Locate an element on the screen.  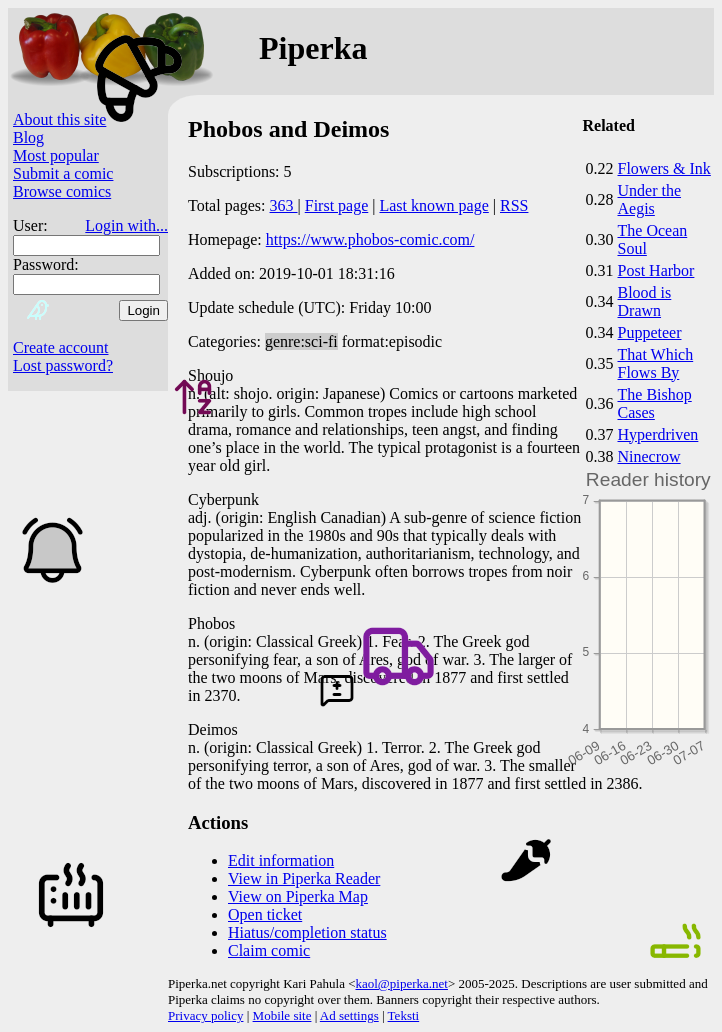
compare or show differences between messages is located at coordinates (337, 690).